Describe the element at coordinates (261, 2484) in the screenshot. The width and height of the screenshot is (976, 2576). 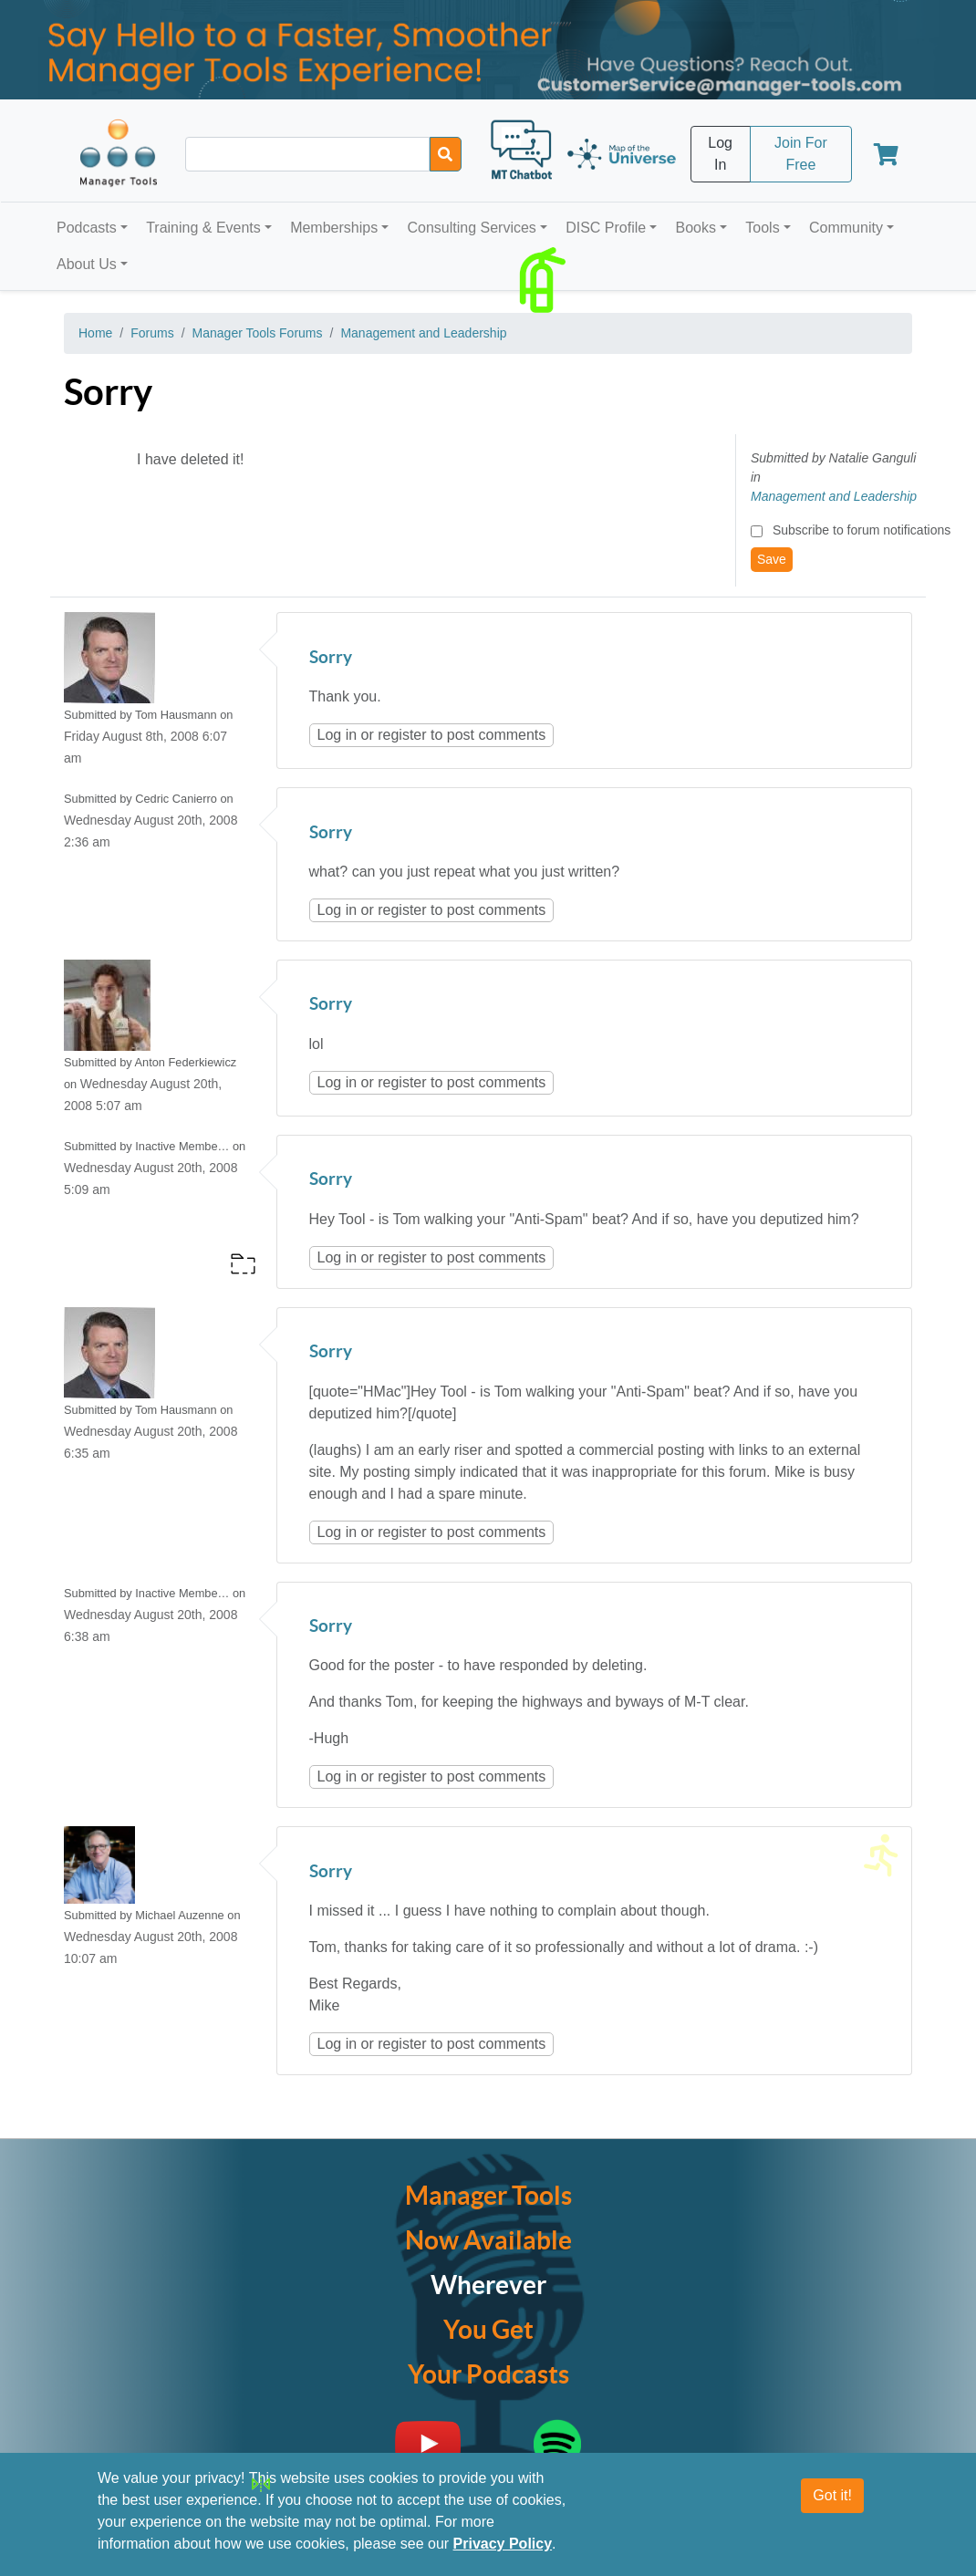
I see `mirror or flip content horizontally` at that location.